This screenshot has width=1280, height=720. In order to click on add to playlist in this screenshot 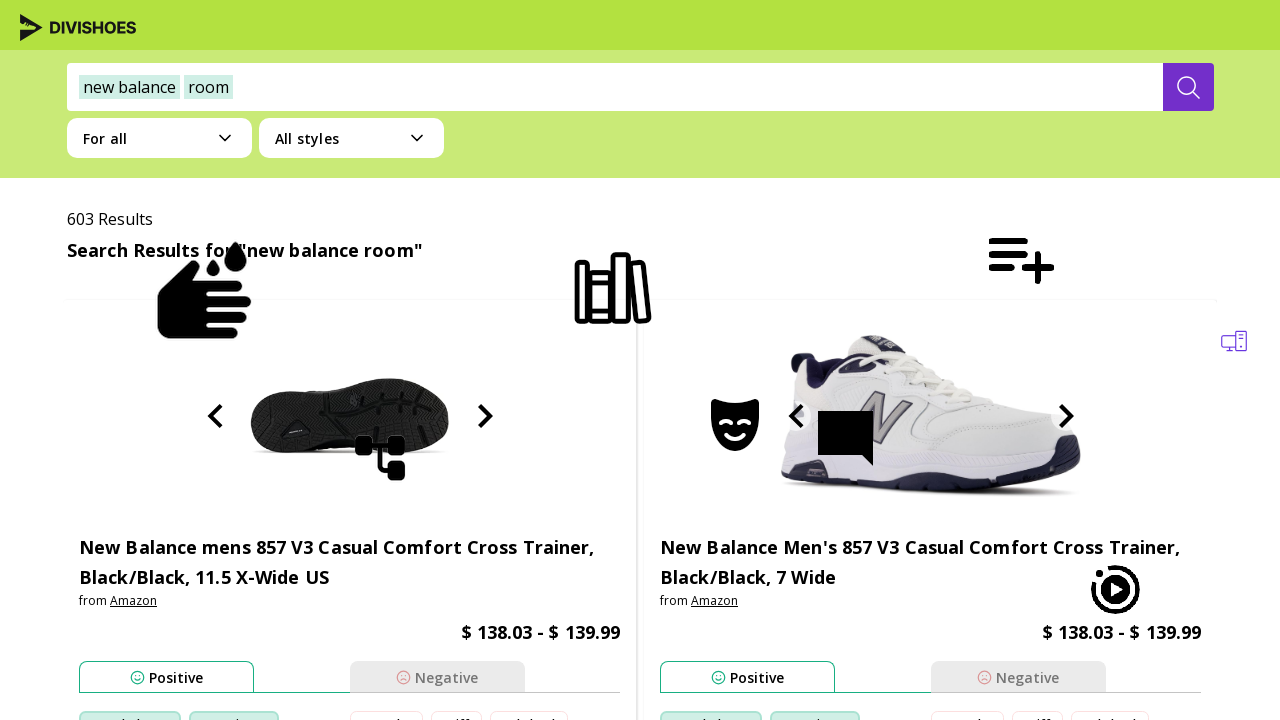, I will do `click(1021, 257)`.